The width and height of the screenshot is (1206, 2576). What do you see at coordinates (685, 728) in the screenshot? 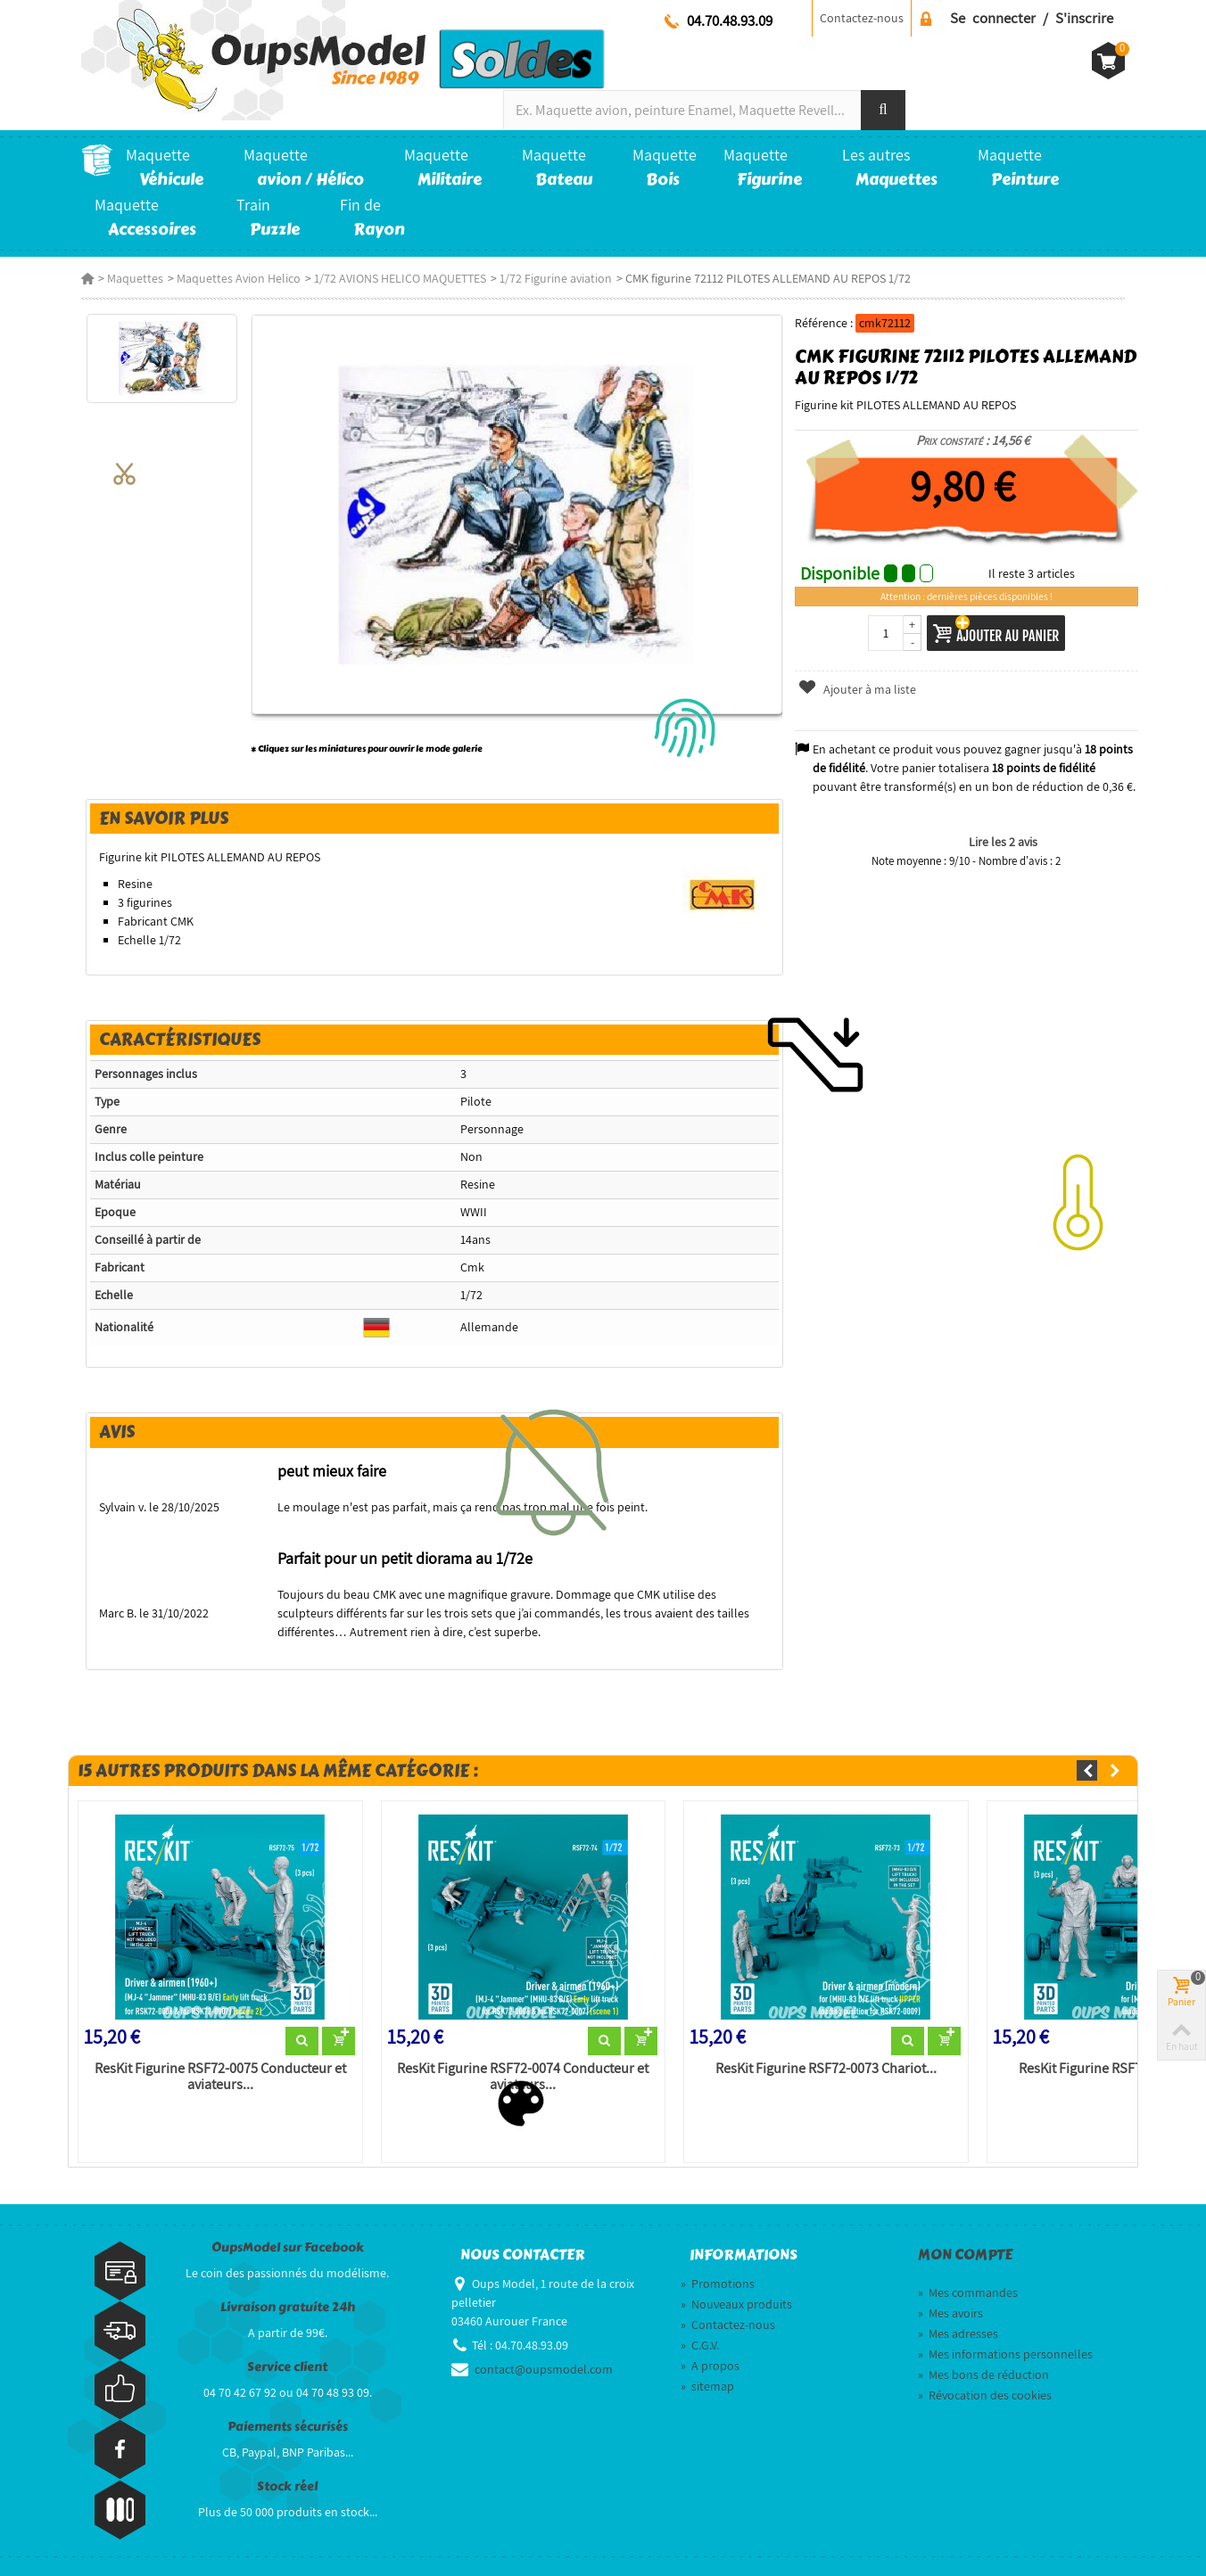
I see `authenticate with biometric fingerprint` at bounding box center [685, 728].